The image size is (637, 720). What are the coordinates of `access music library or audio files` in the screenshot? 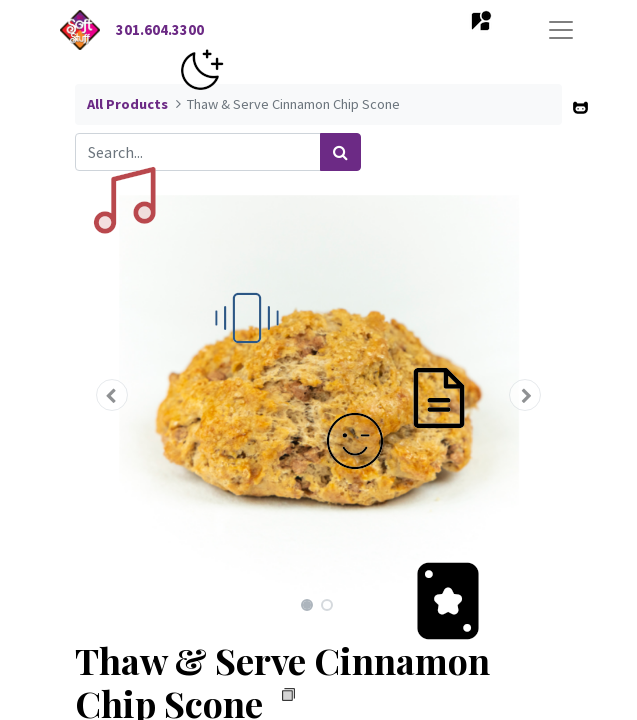 It's located at (128, 201).